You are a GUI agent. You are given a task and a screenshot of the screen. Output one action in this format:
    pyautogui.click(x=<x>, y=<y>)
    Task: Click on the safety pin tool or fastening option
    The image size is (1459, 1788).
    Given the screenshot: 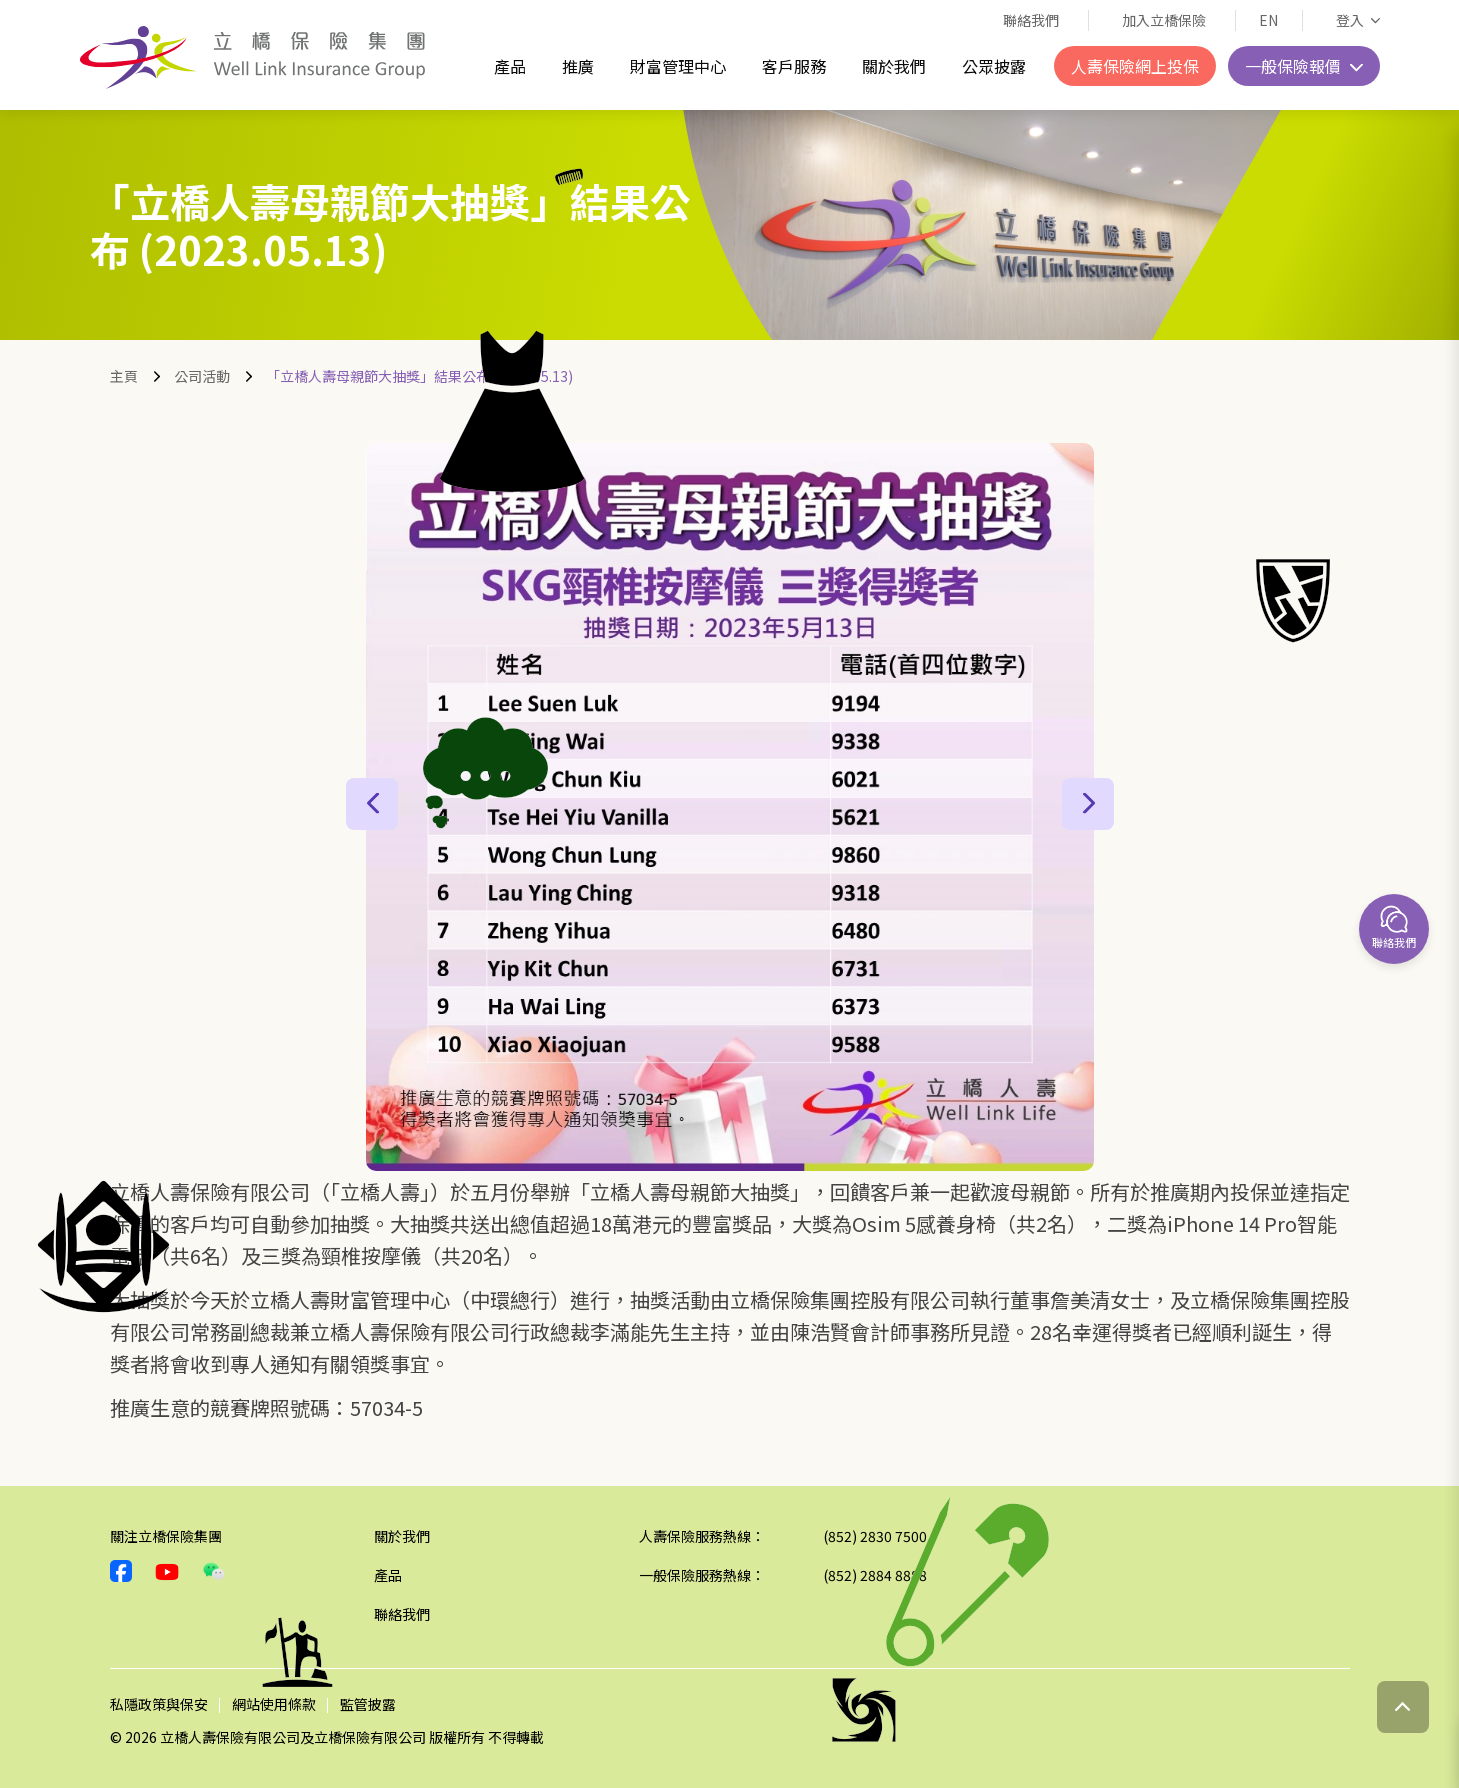 What is the action you would take?
    pyautogui.click(x=967, y=1581)
    